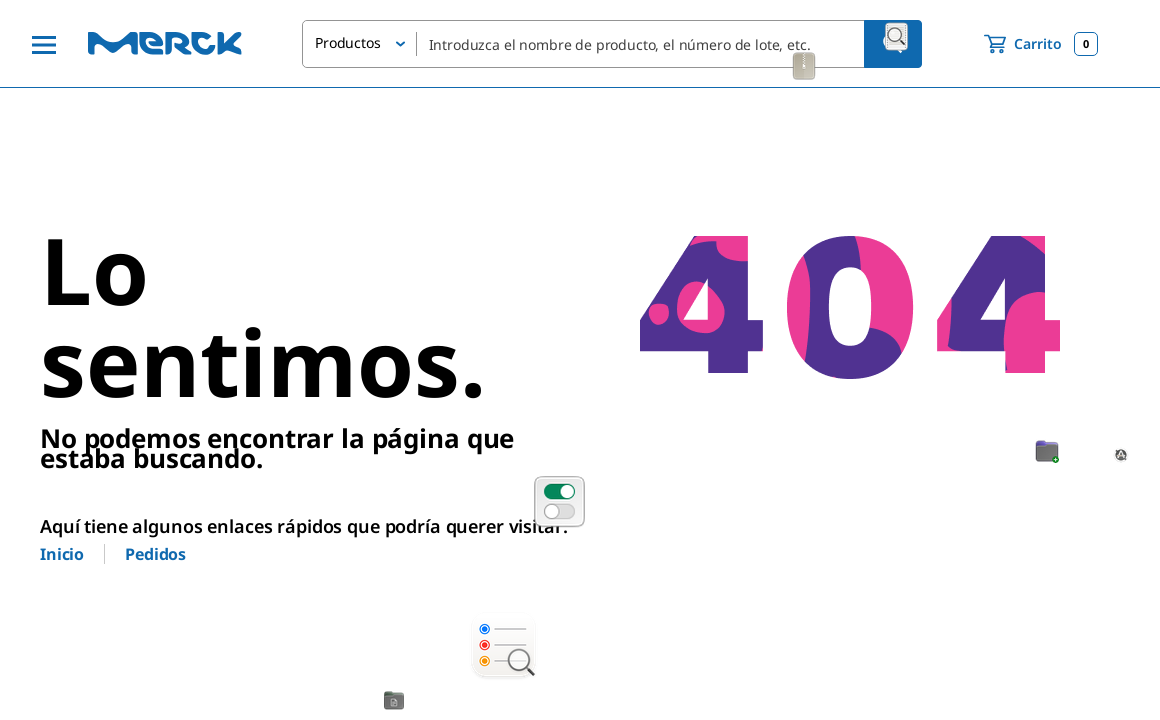 The image size is (1160, 720). Describe the element at coordinates (503, 644) in the screenshot. I see `open the log viewer application` at that location.